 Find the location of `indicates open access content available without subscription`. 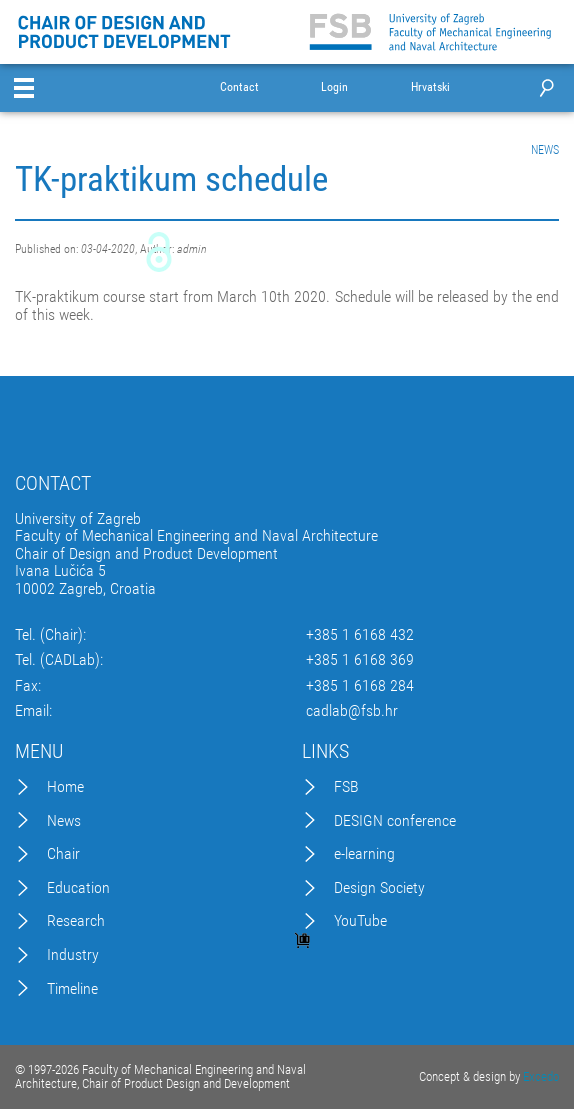

indicates open access content available without subscription is located at coordinates (159, 252).